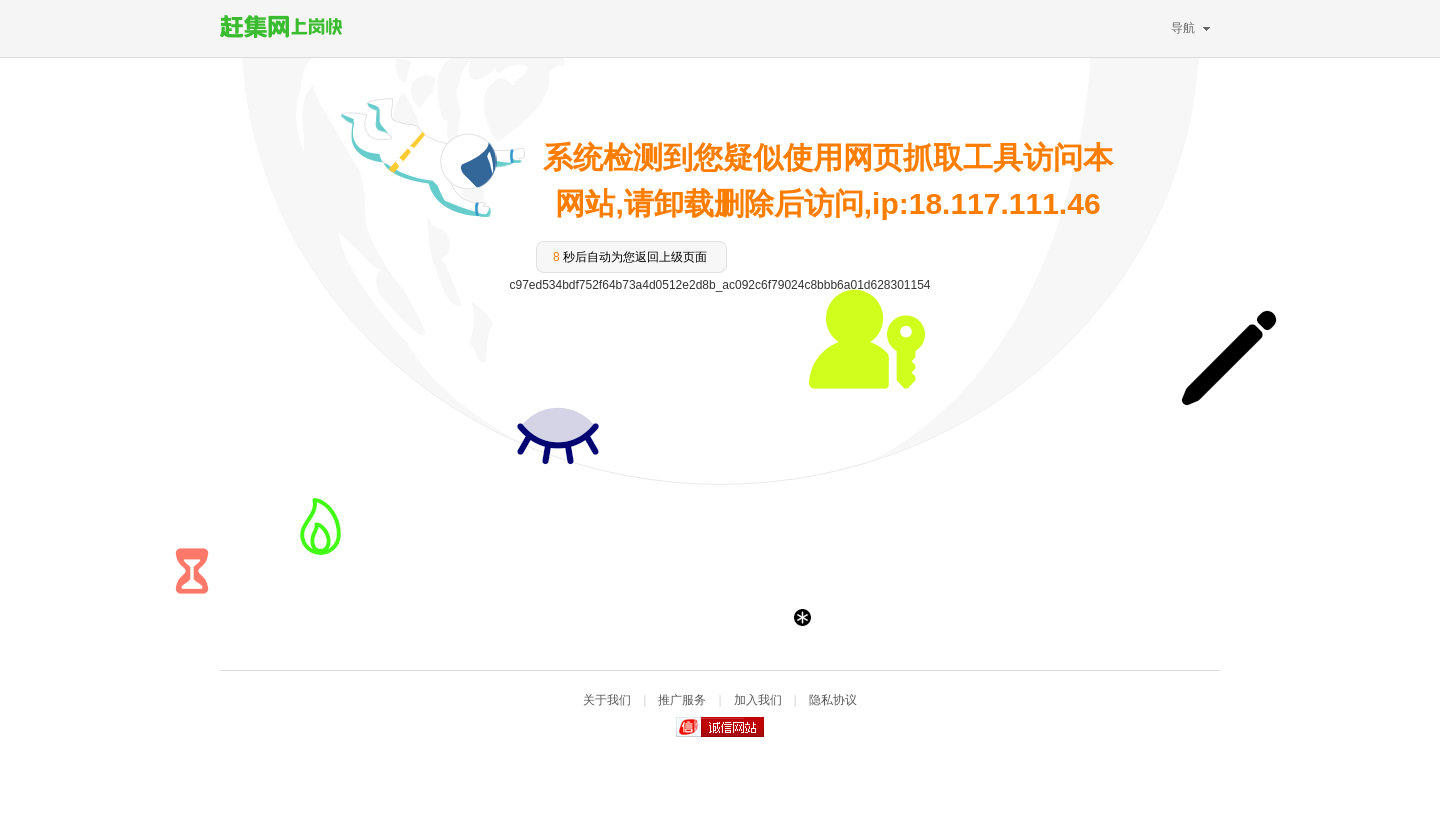 This screenshot has height=814, width=1440. Describe the element at coordinates (802, 617) in the screenshot. I see `indicates a required field in a form` at that location.